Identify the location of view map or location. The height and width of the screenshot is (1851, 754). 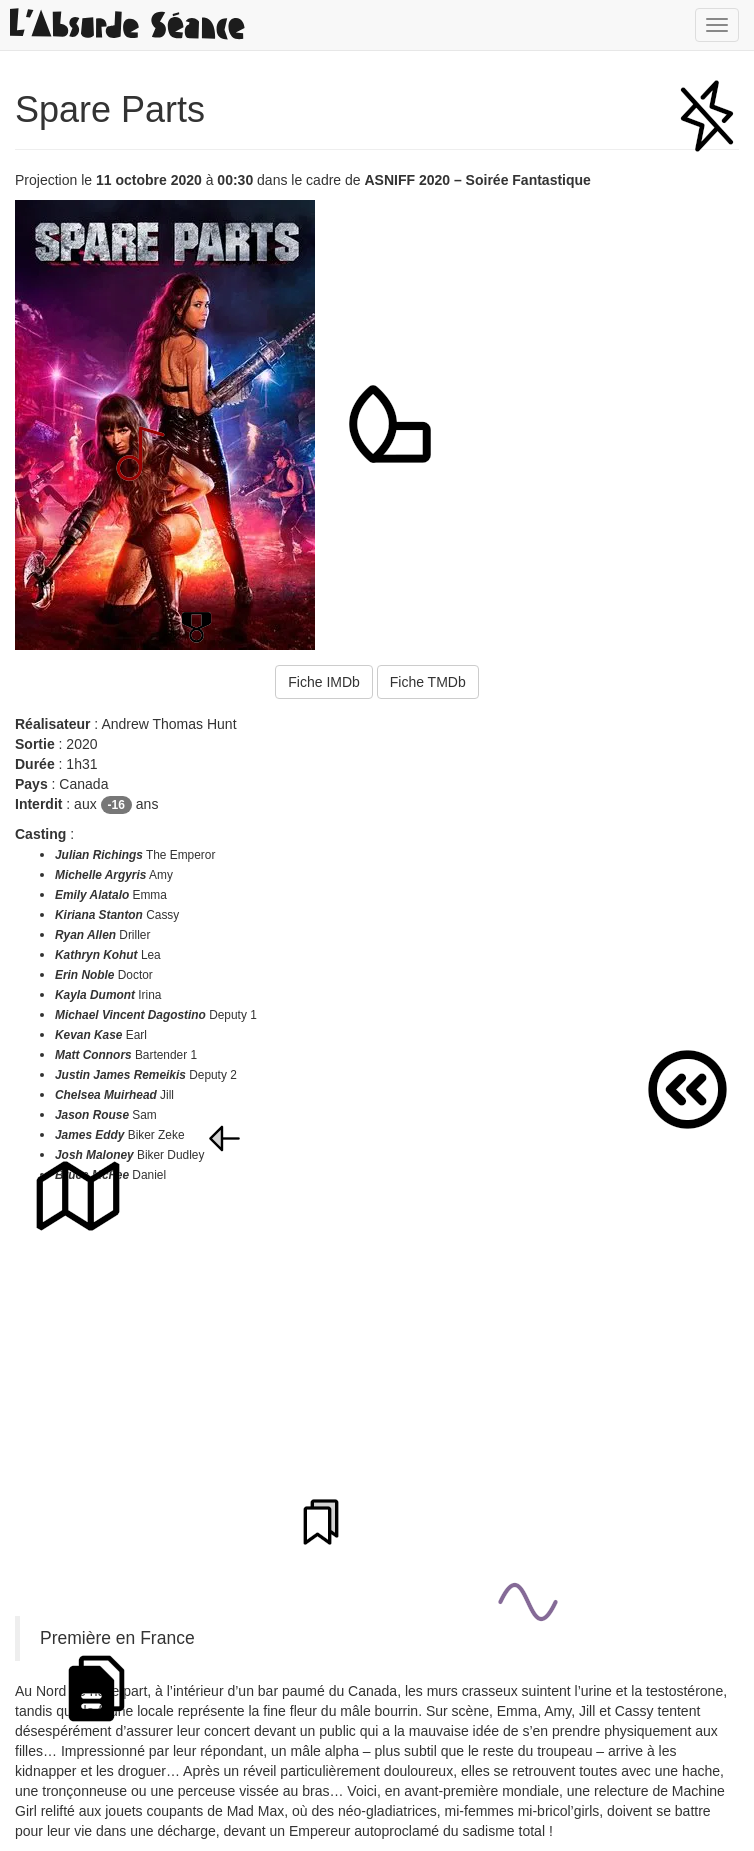
(78, 1196).